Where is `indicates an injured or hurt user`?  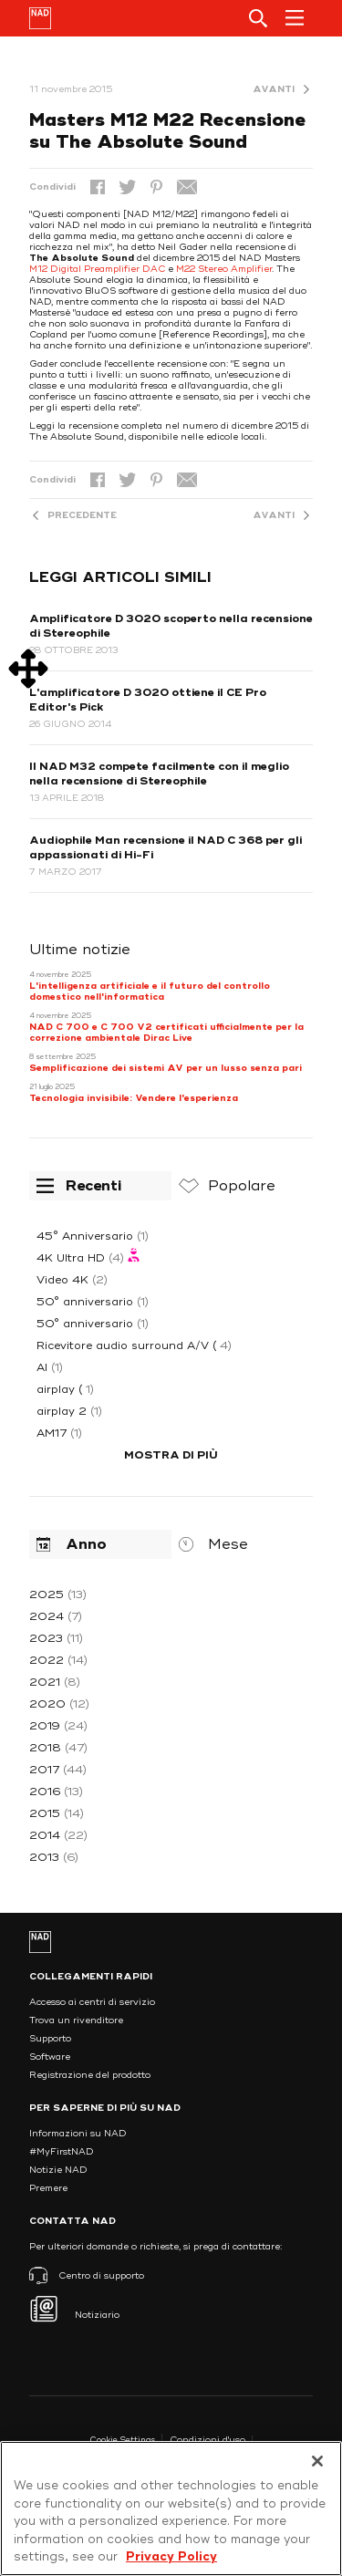
indicates an injured or hurt user is located at coordinates (133, 1254).